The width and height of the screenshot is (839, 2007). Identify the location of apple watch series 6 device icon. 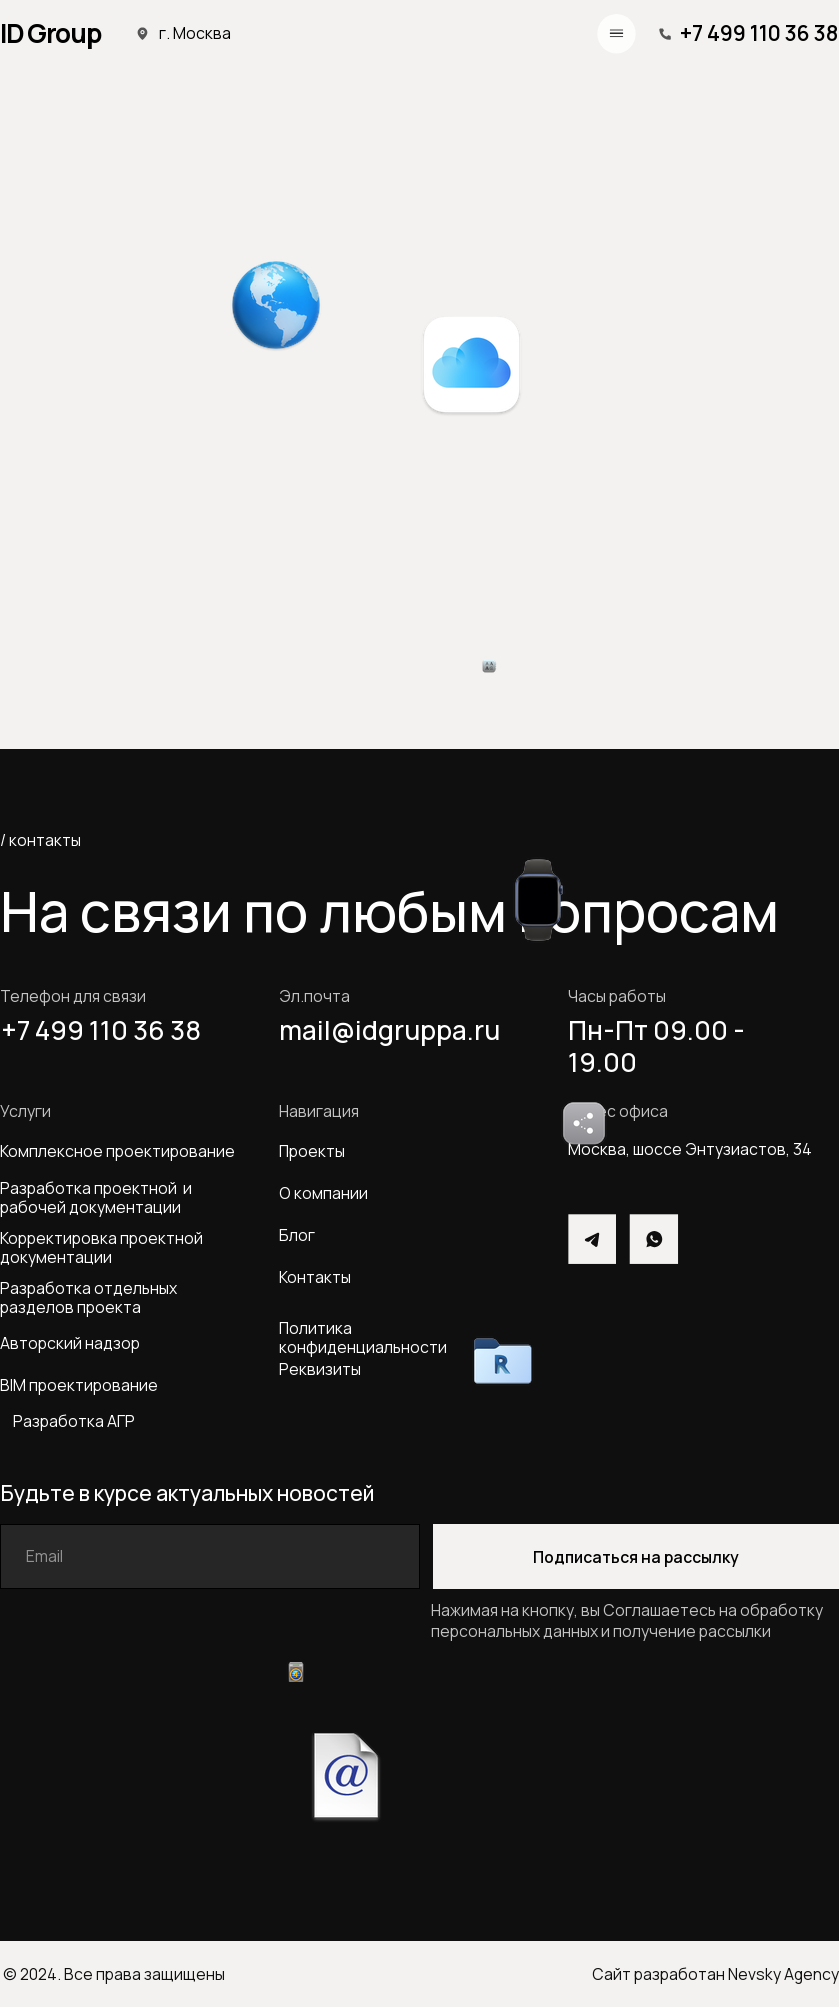
(538, 900).